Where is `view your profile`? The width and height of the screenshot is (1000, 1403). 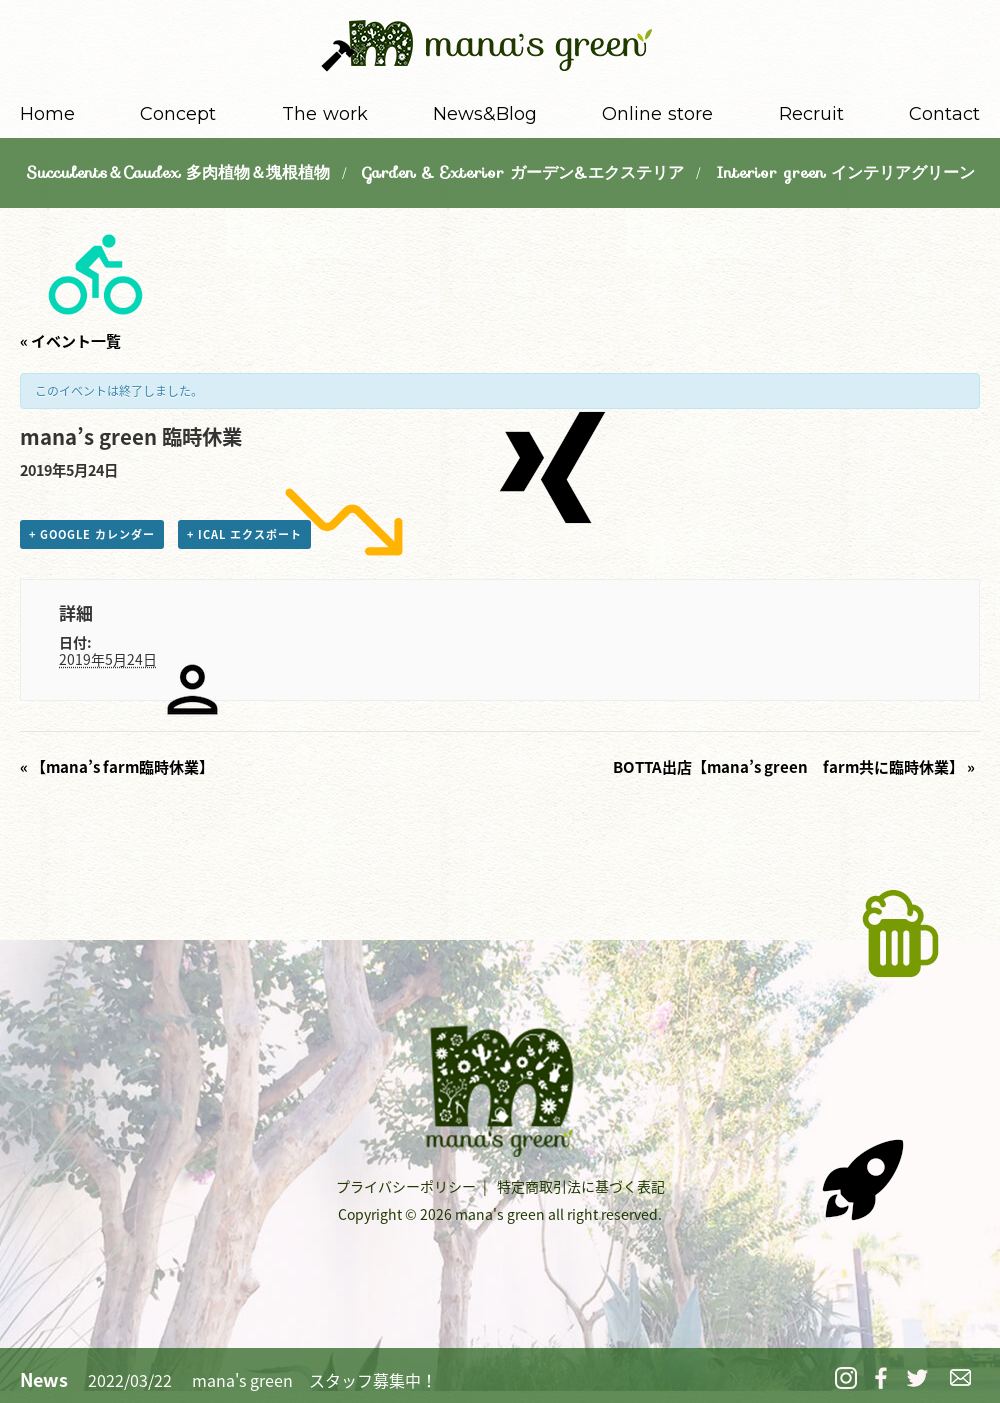 view your profile is located at coordinates (192, 689).